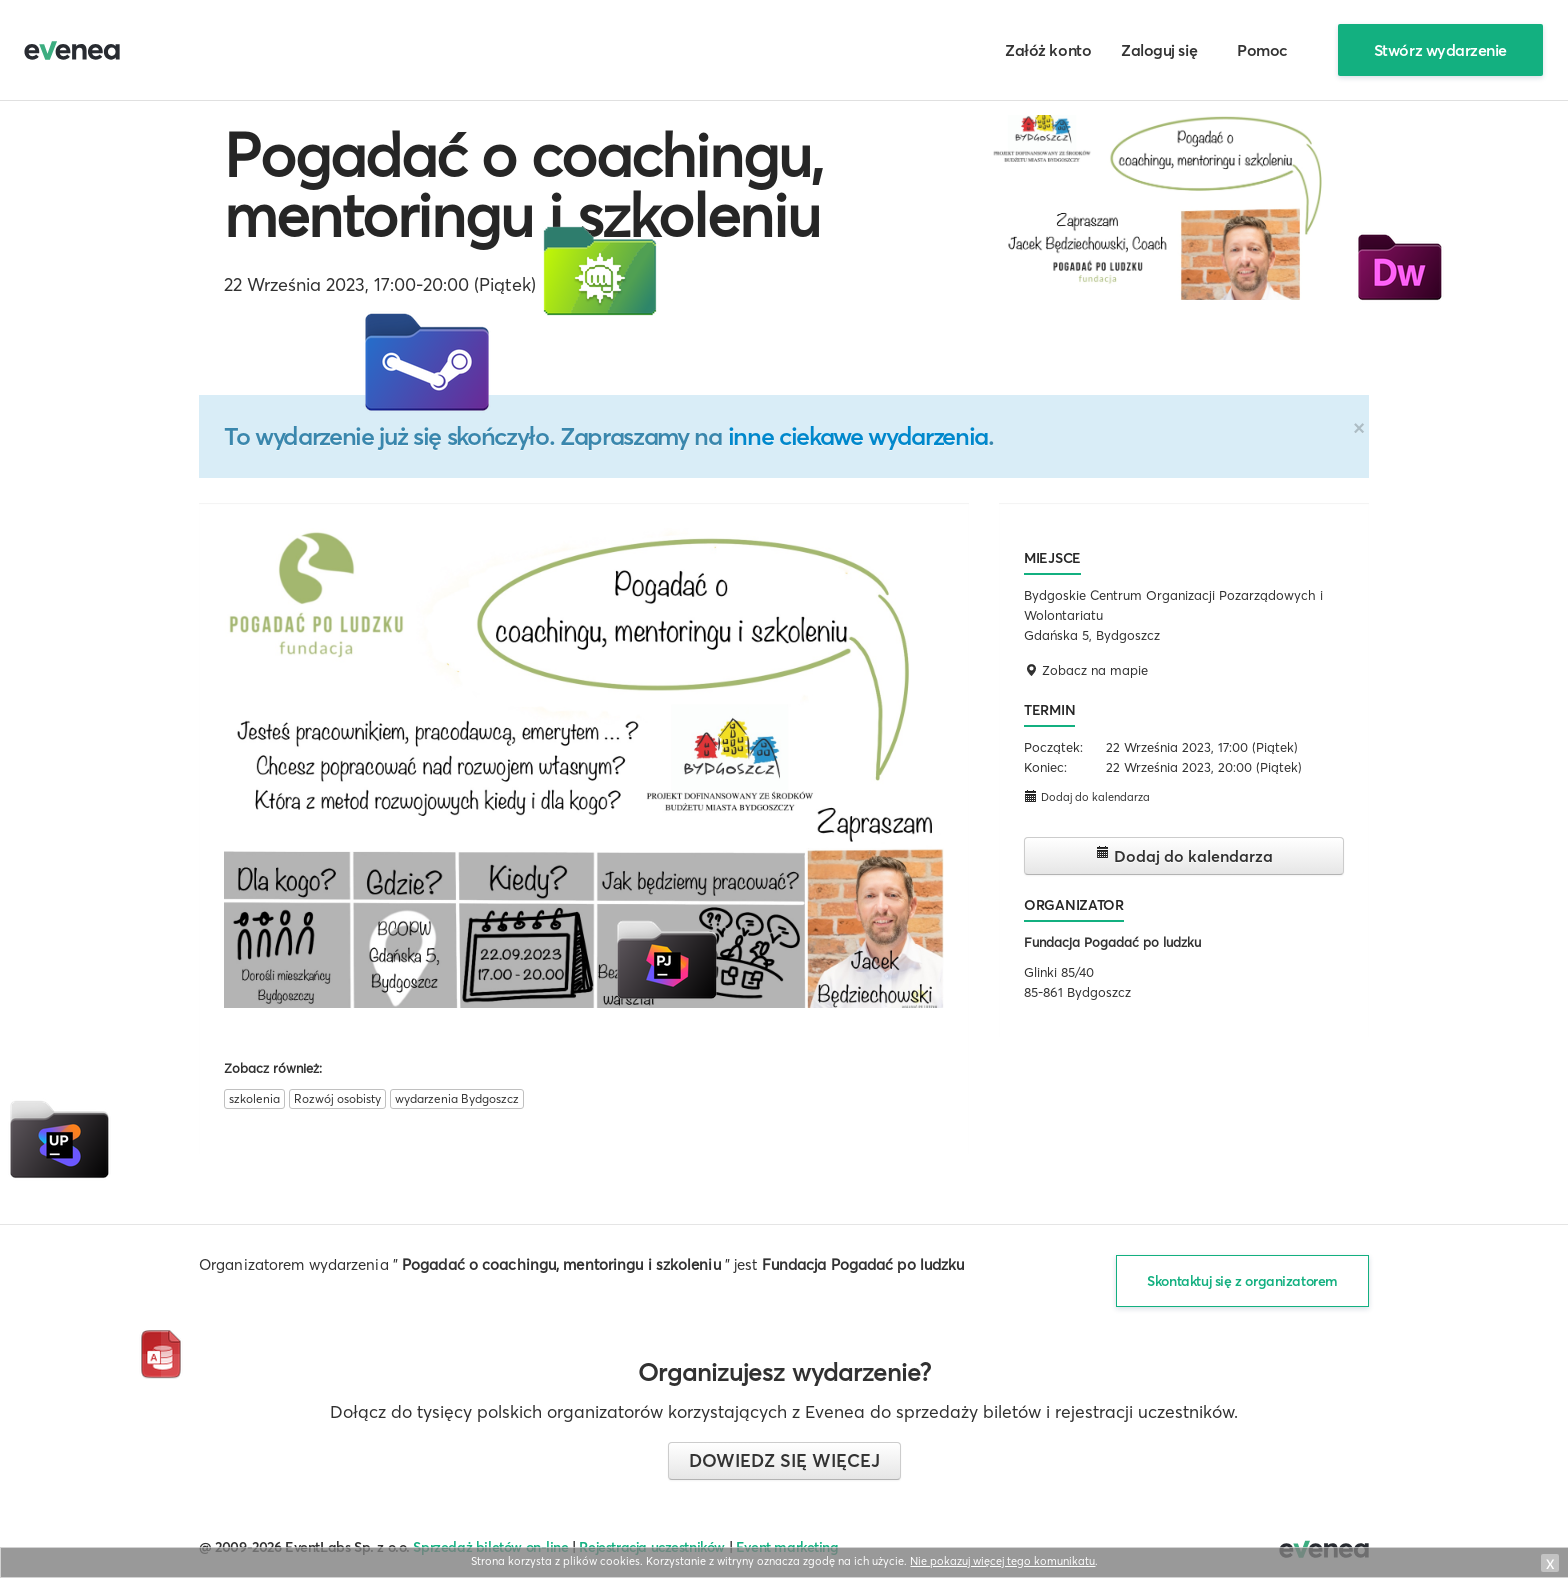  I want to click on open jetbrains upsource project folder, so click(59, 1142).